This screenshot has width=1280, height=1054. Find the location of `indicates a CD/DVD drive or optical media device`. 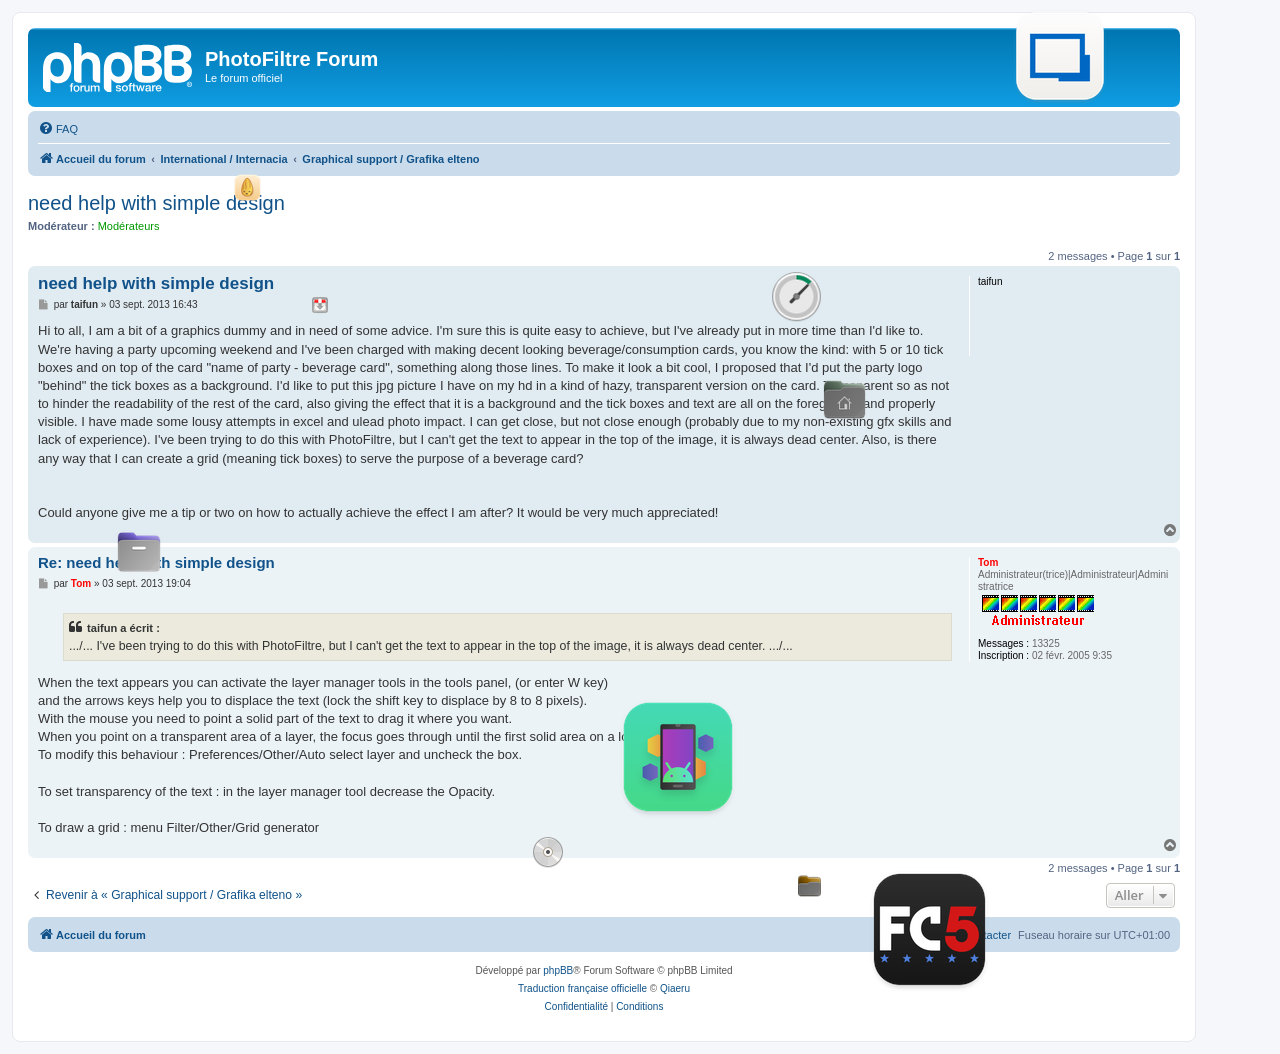

indicates a CD/DVD drive or optical media device is located at coordinates (548, 852).